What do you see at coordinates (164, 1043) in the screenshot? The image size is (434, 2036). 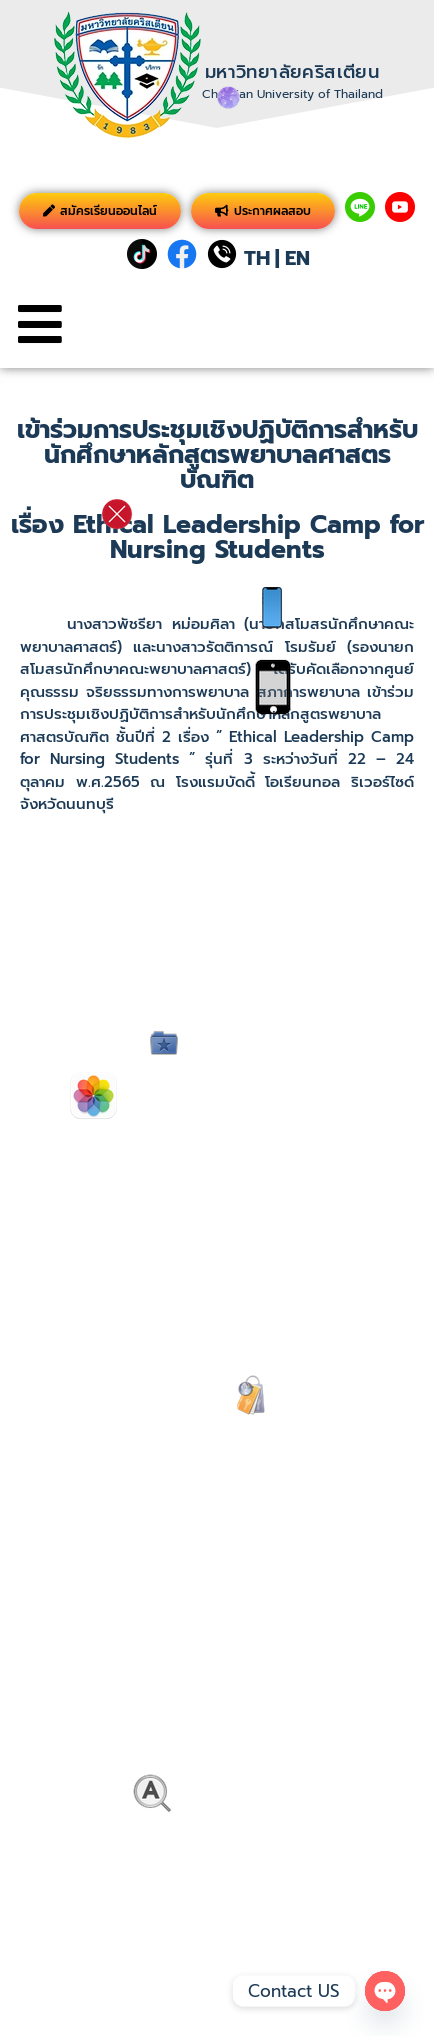 I see `access your favorites folder in the media library` at bounding box center [164, 1043].